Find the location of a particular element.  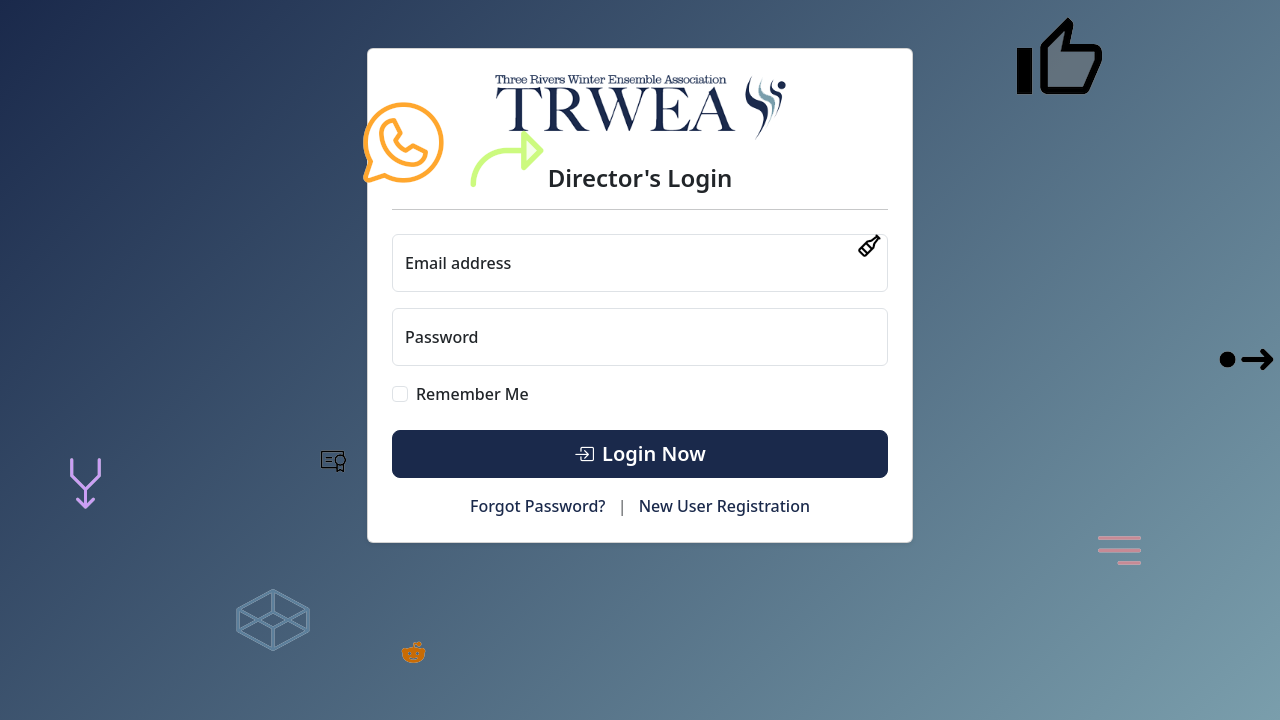

open the reddit app is located at coordinates (413, 653).